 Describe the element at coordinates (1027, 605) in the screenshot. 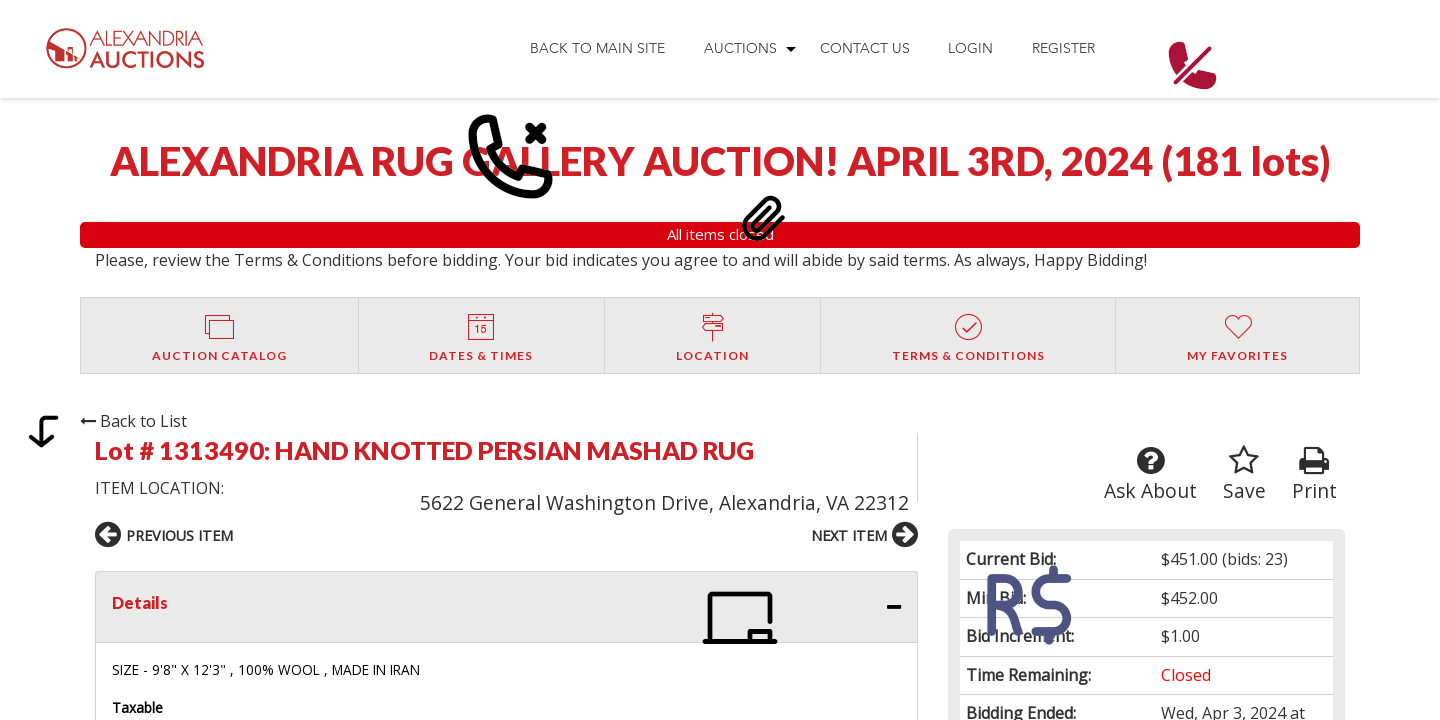

I see `indicates Brazilian real currency` at that location.